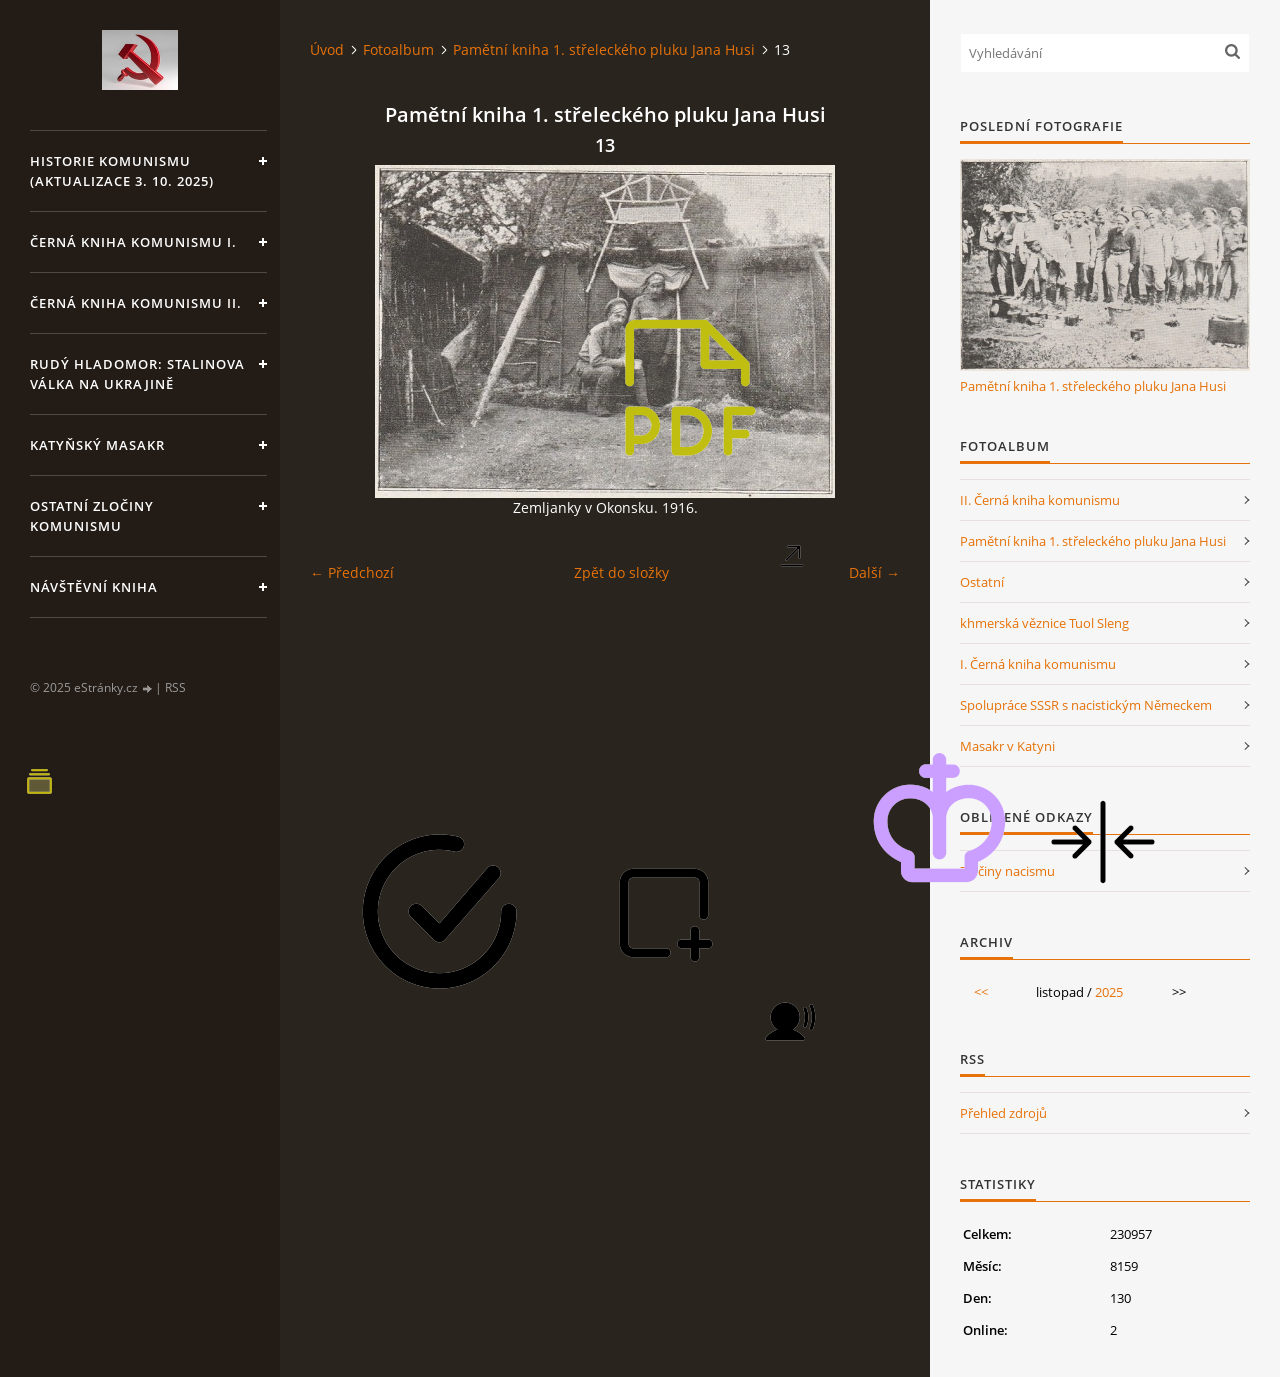  I want to click on view stacked cards or layers, so click(39, 782).